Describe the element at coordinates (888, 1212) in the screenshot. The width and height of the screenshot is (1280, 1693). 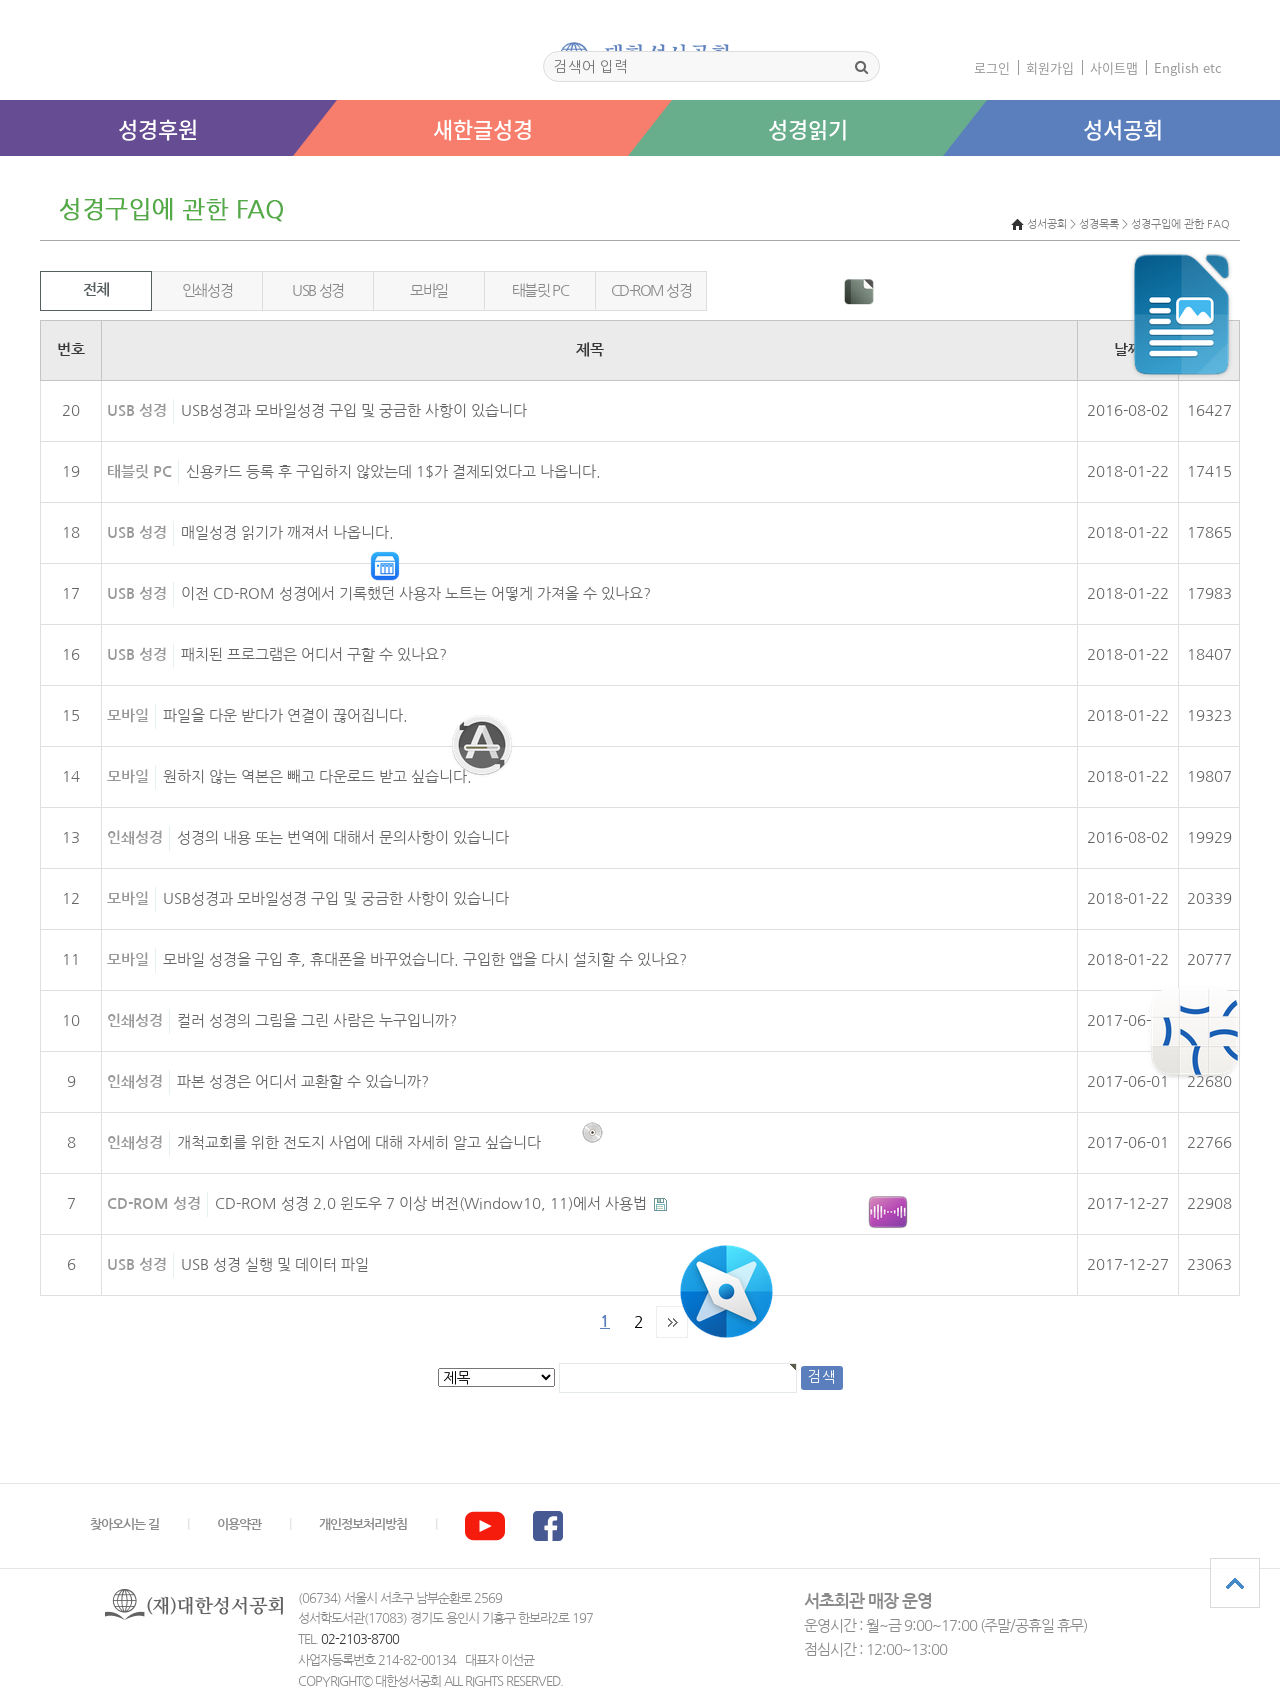
I see `open the audio recorder app` at that location.